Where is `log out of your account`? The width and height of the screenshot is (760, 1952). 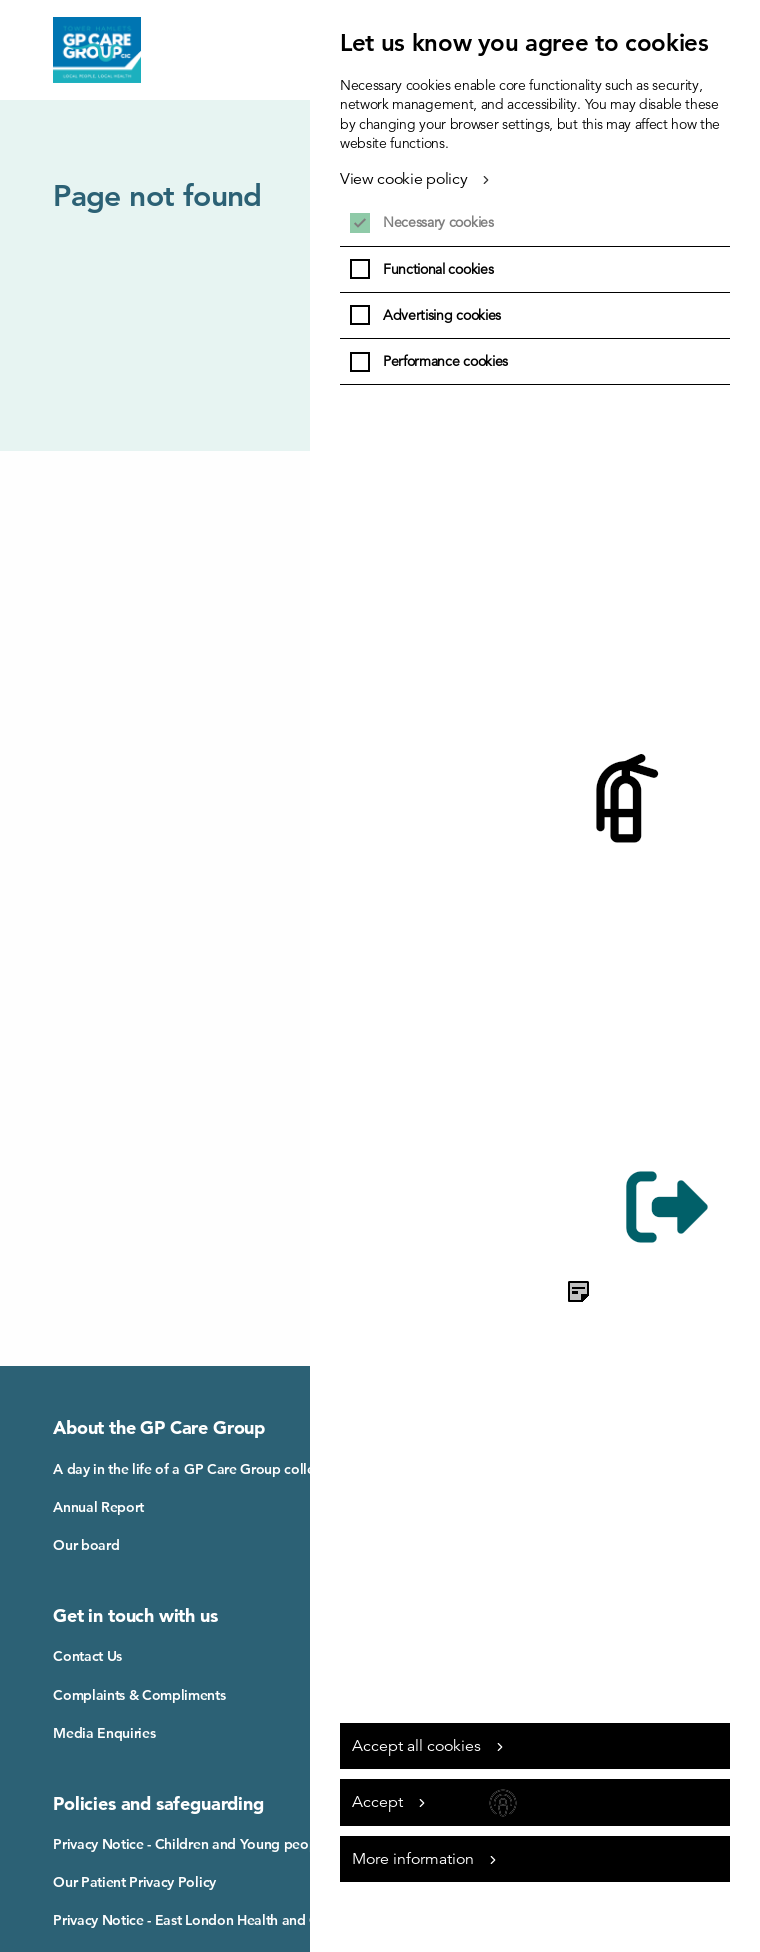
log out of your account is located at coordinates (667, 1207).